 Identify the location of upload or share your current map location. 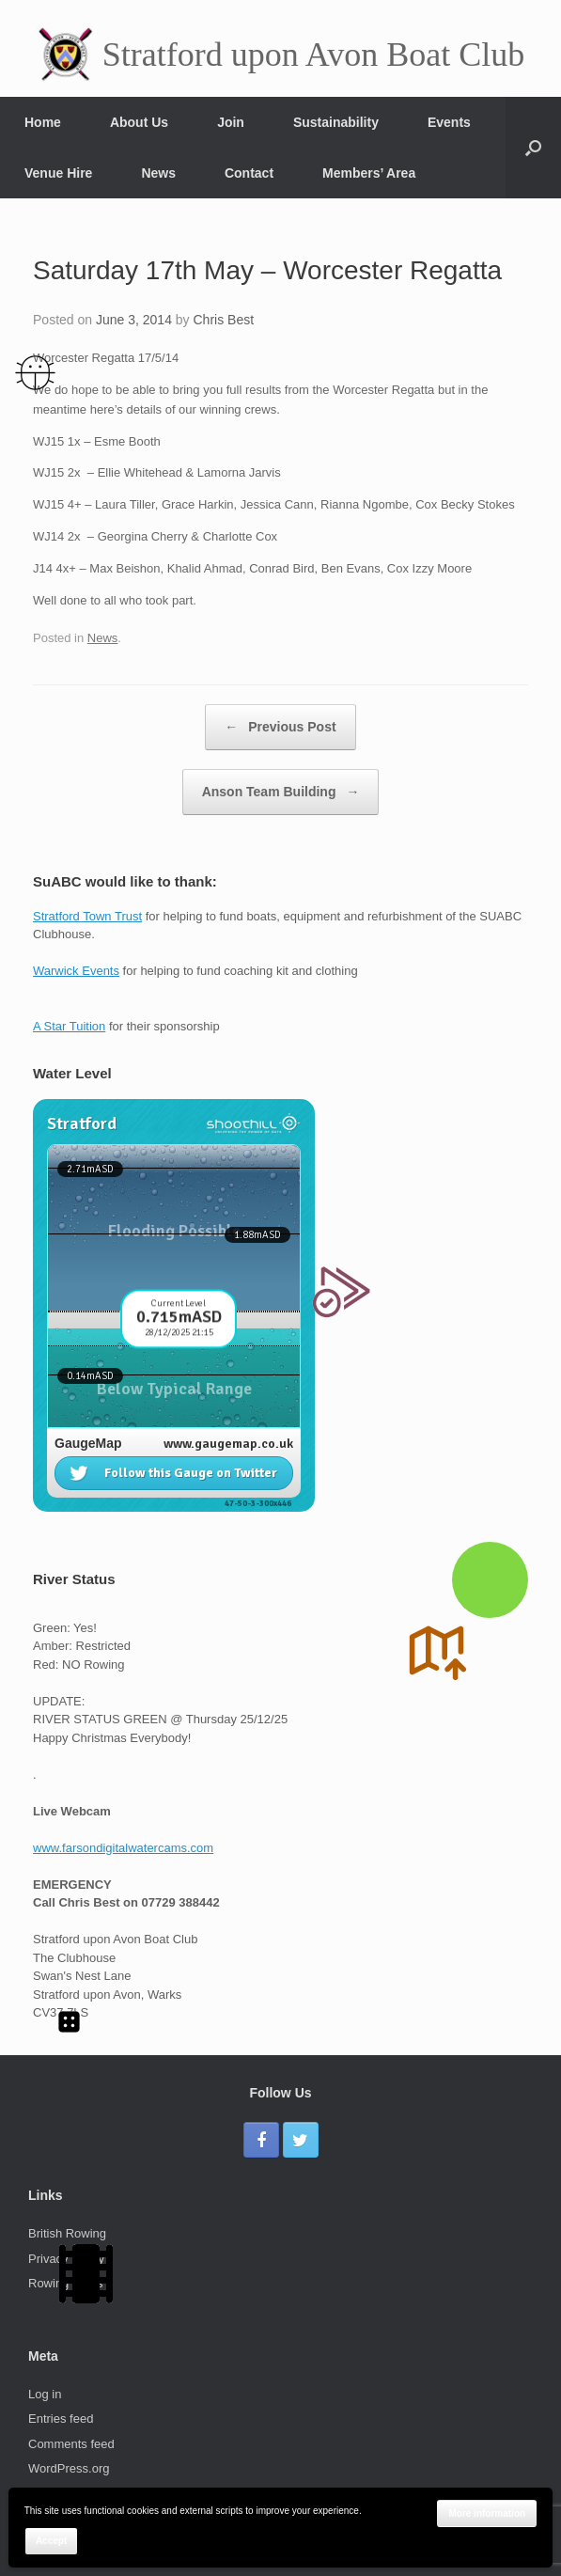
(436, 1650).